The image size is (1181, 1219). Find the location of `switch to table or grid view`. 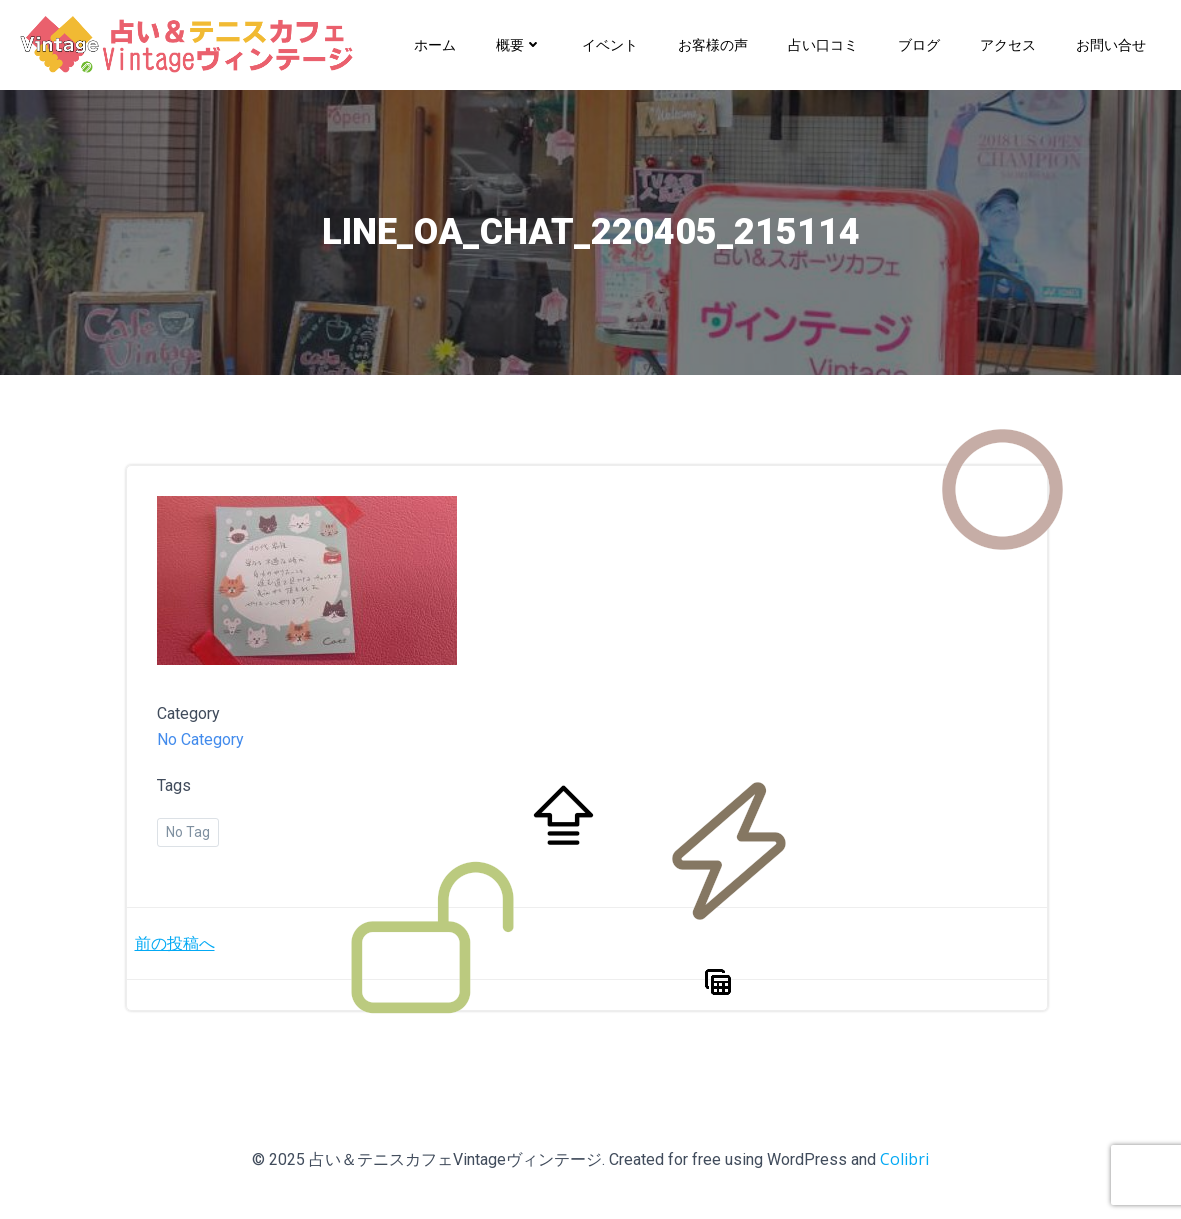

switch to table or grid view is located at coordinates (718, 982).